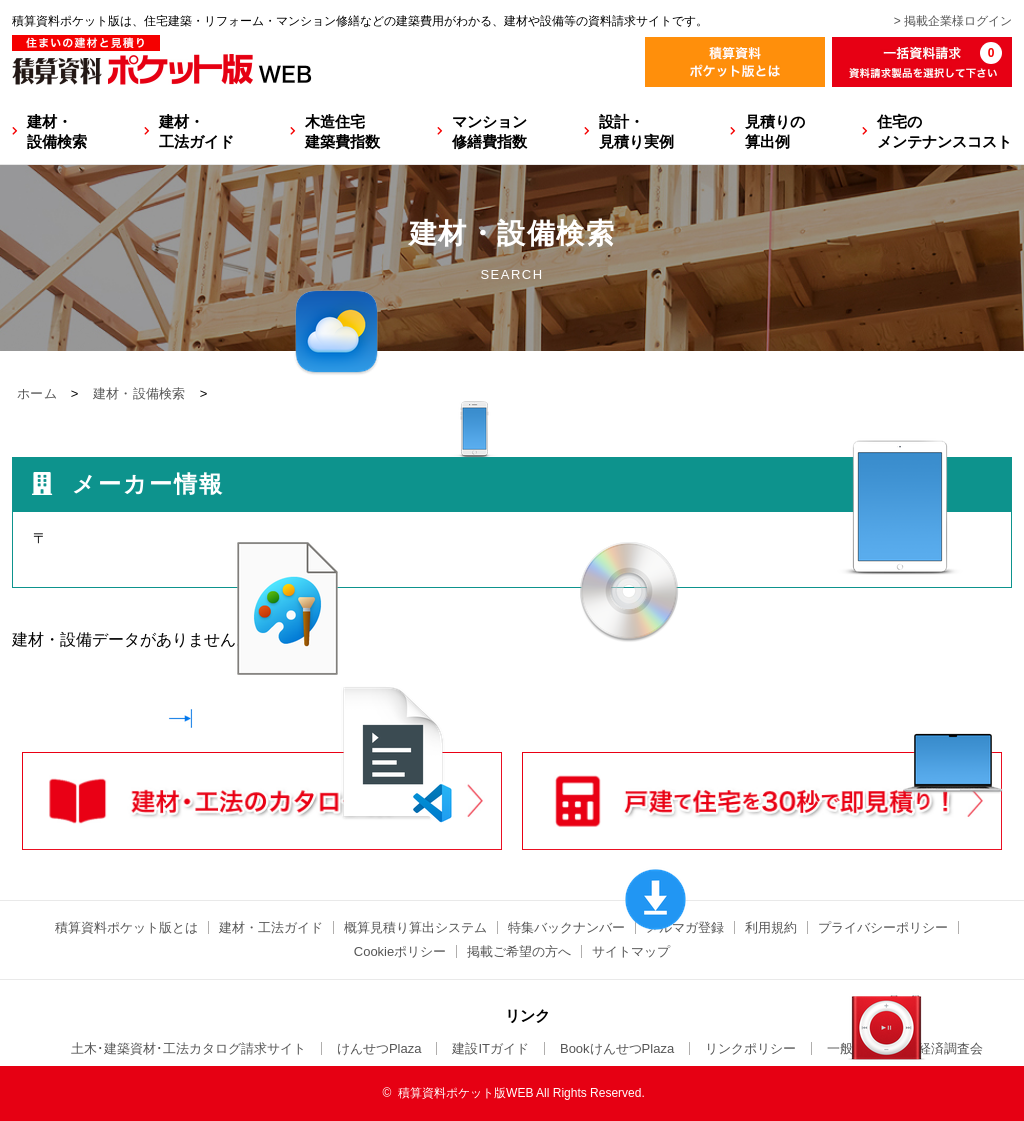 The width and height of the screenshot is (1024, 1121). Describe the element at coordinates (336, 331) in the screenshot. I see `open the weather app` at that location.